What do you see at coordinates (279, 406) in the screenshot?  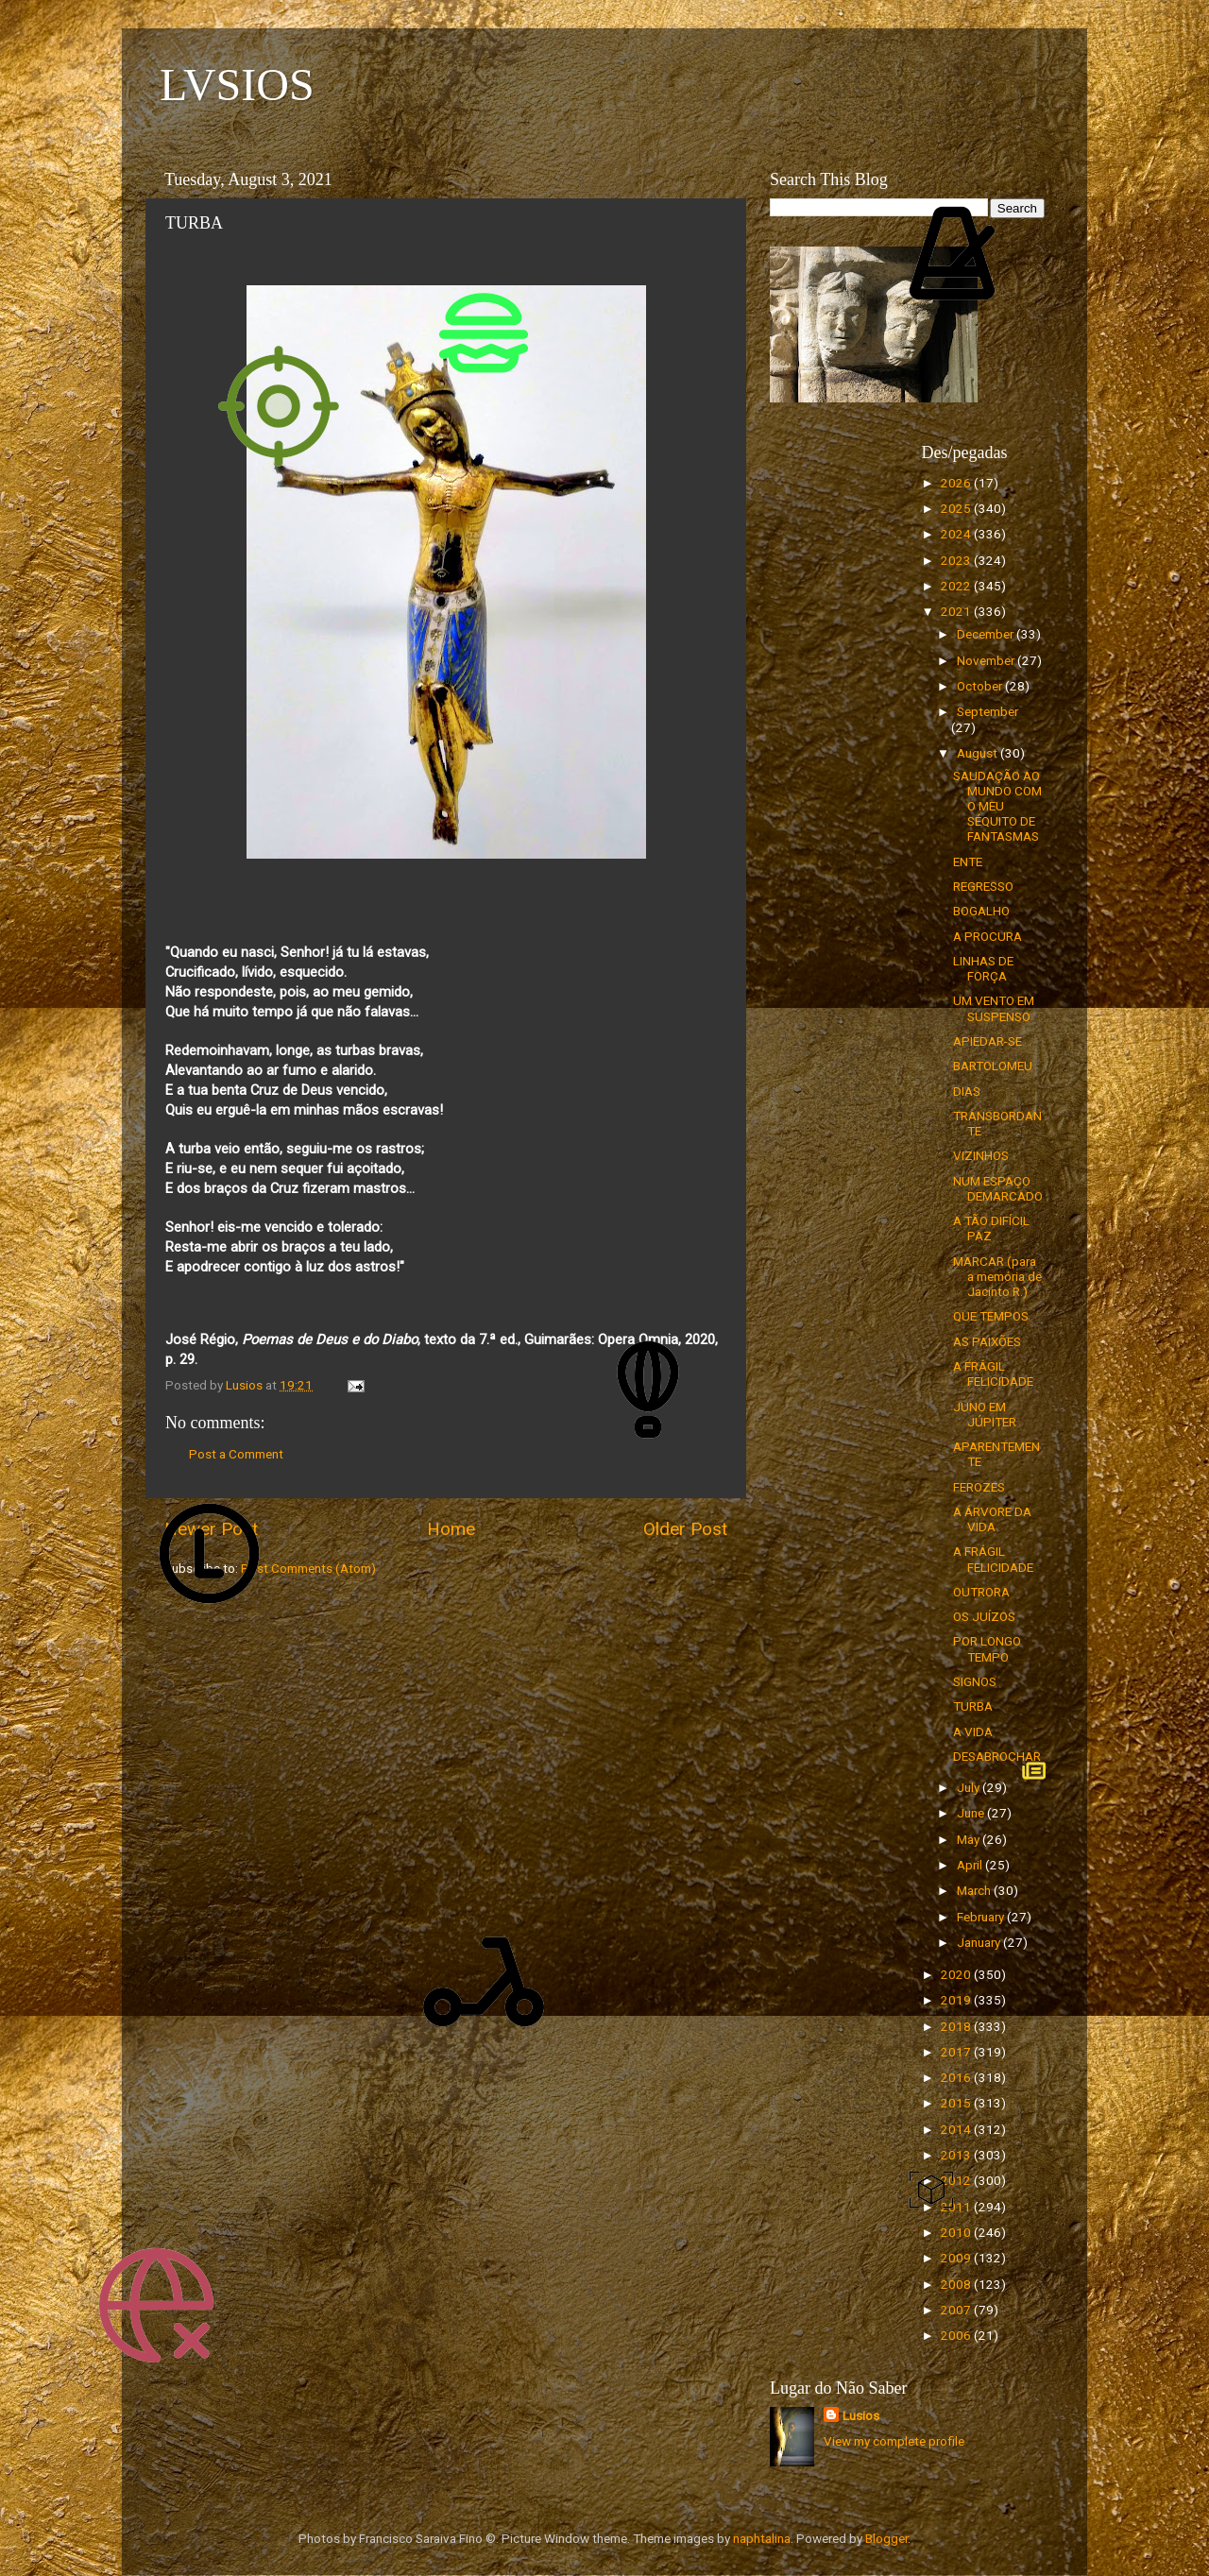 I see `center map on current location` at bounding box center [279, 406].